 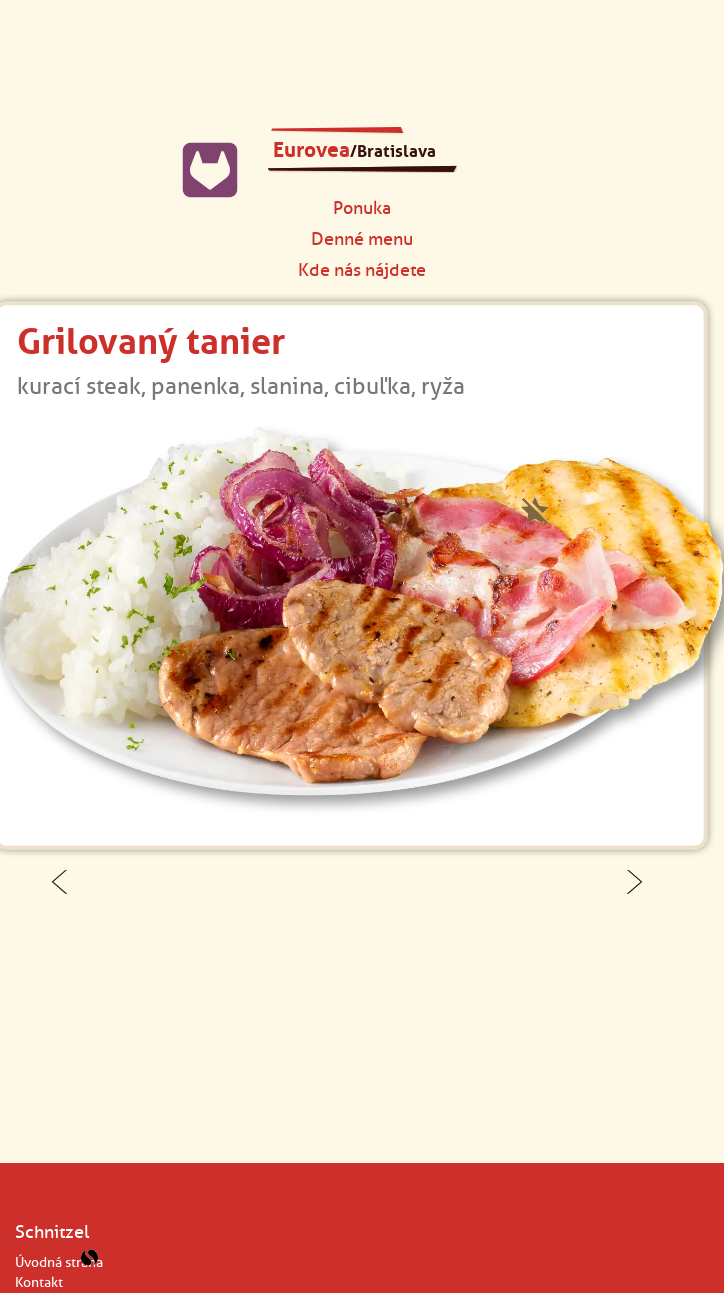 What do you see at coordinates (210, 170) in the screenshot?
I see `open GitLab` at bounding box center [210, 170].